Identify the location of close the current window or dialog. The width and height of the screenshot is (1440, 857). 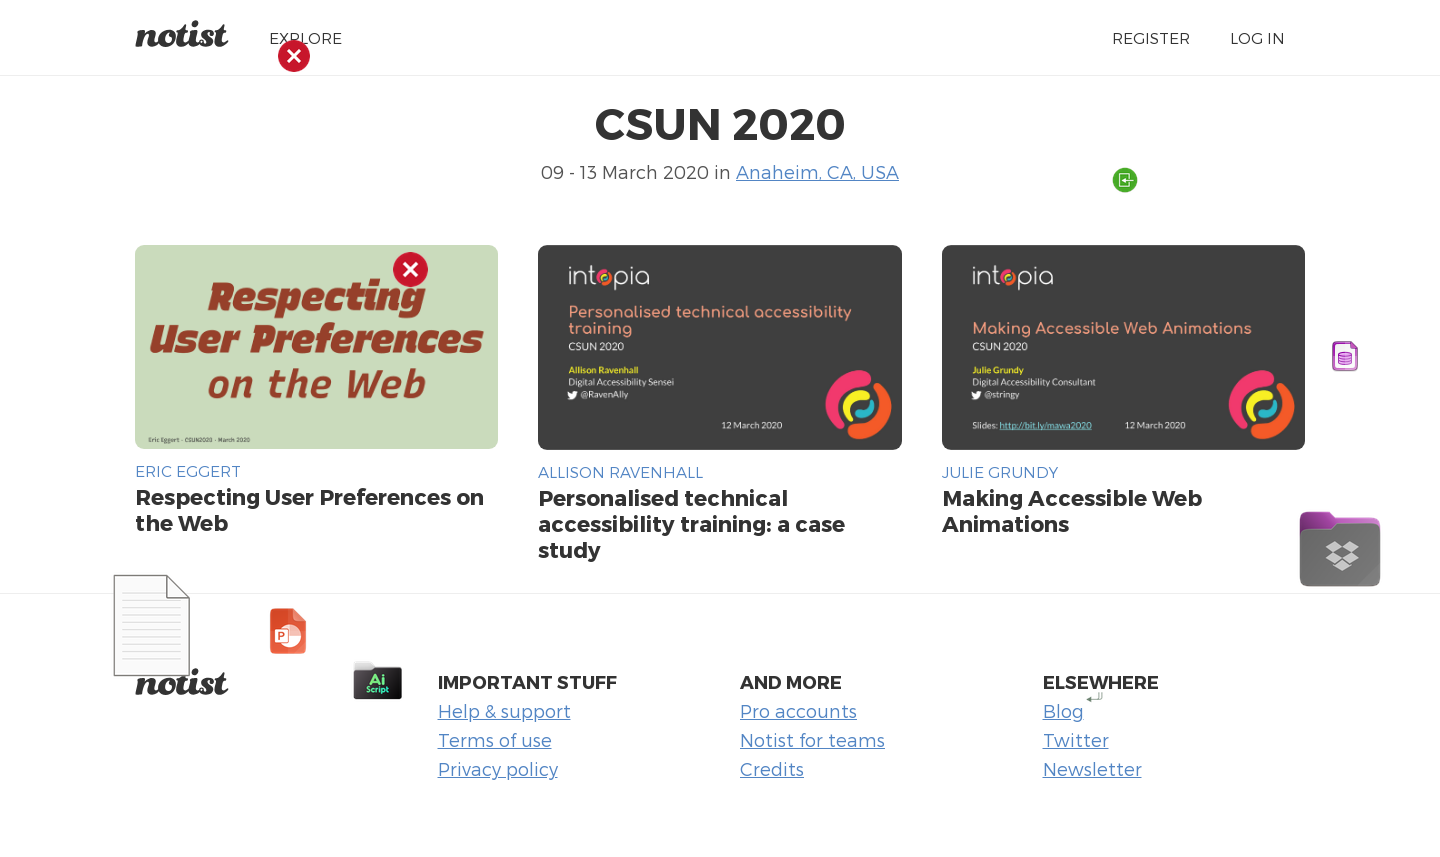
(294, 56).